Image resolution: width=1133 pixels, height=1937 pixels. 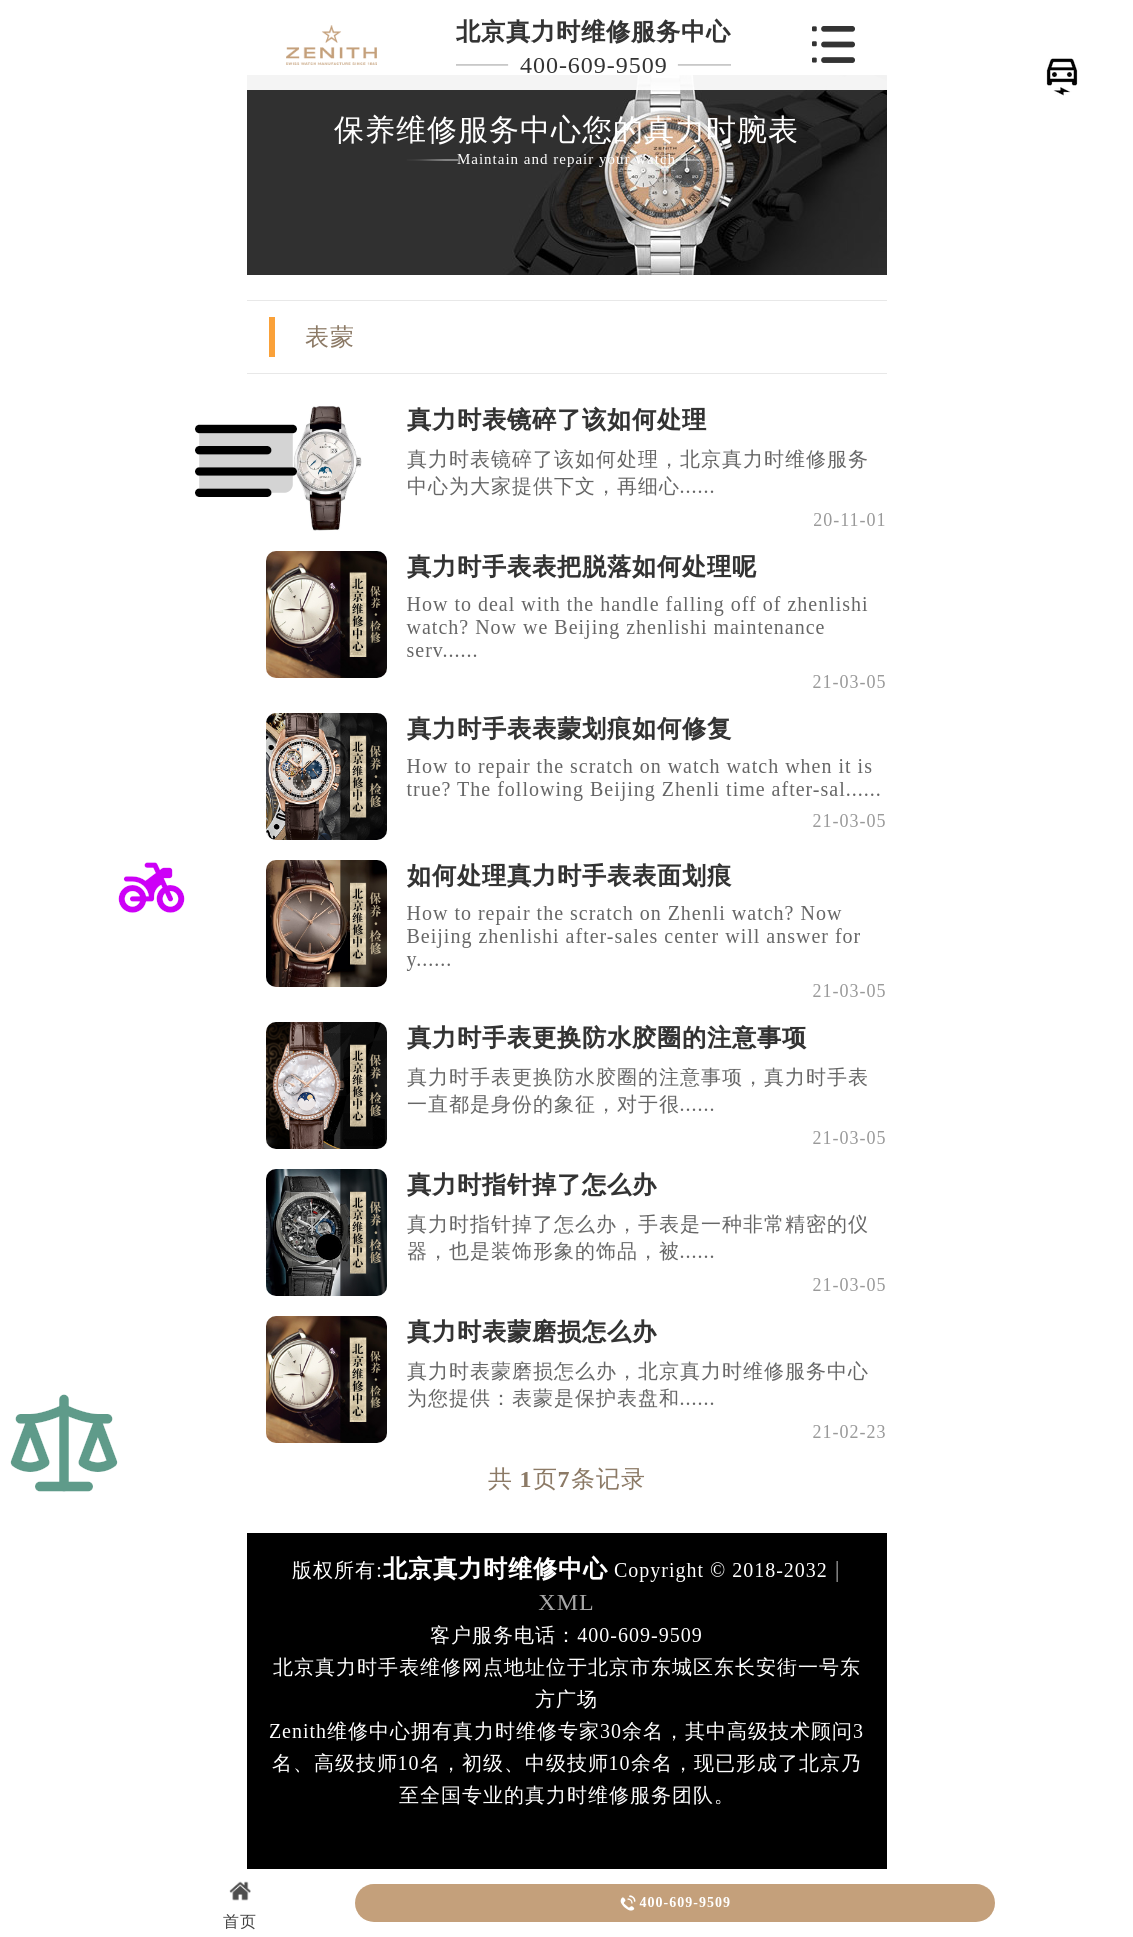 What do you see at coordinates (64, 1443) in the screenshot?
I see `access legal or terms of service settings` at bounding box center [64, 1443].